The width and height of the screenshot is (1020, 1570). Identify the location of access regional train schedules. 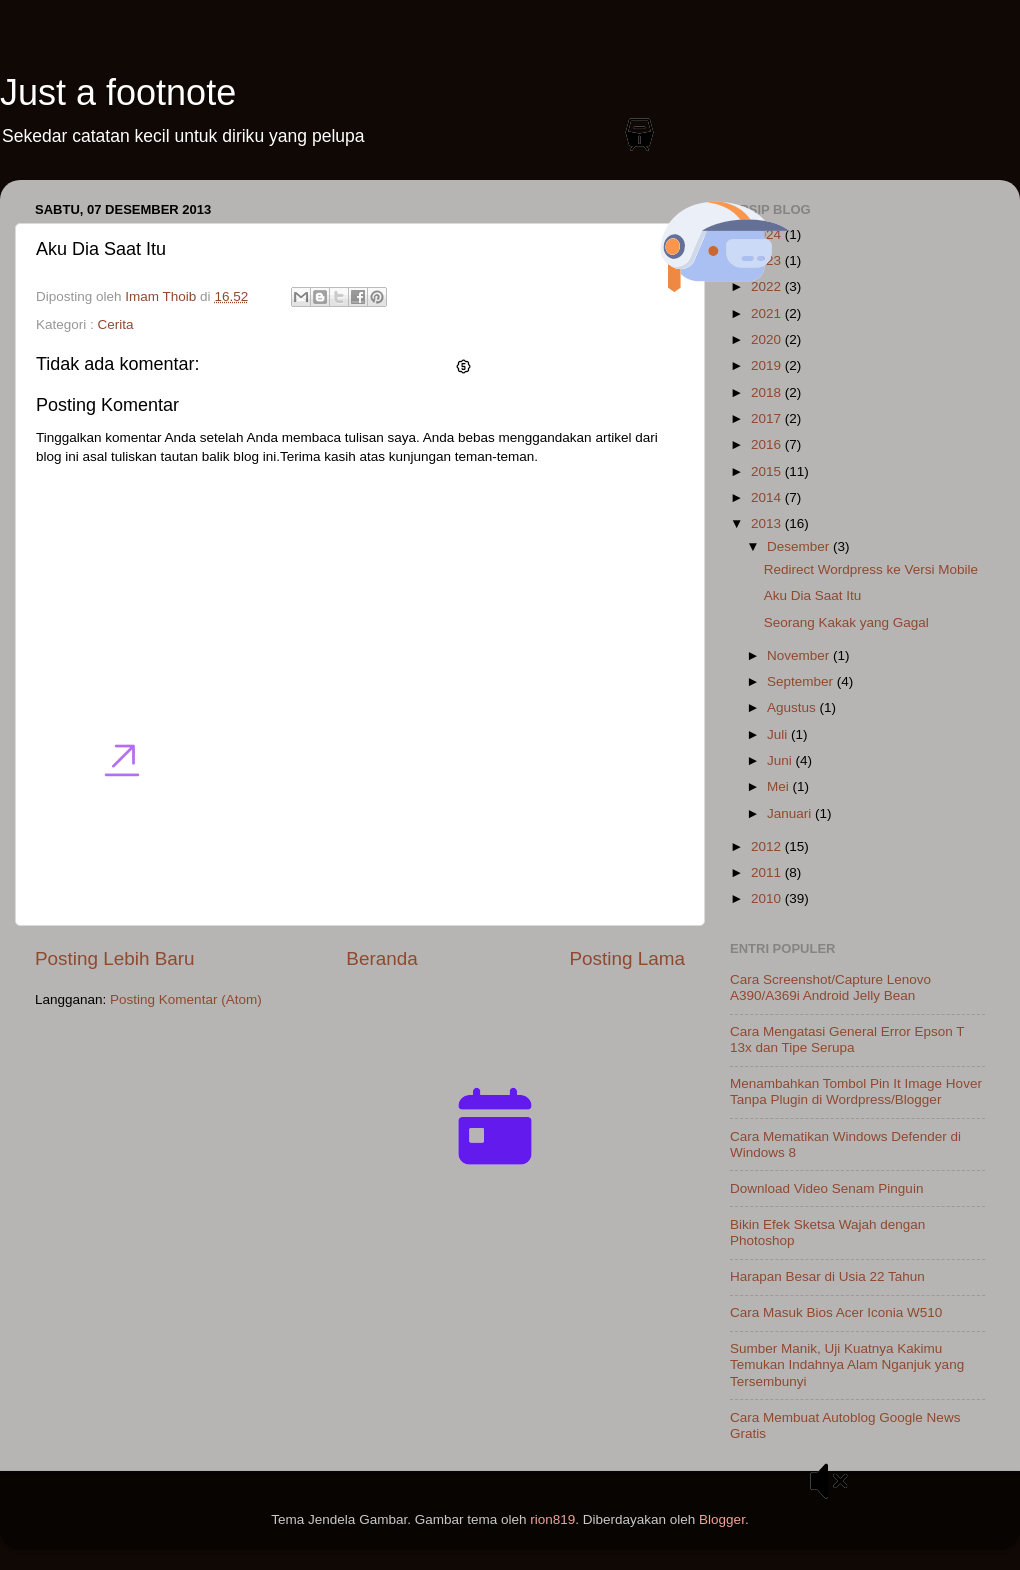
(639, 133).